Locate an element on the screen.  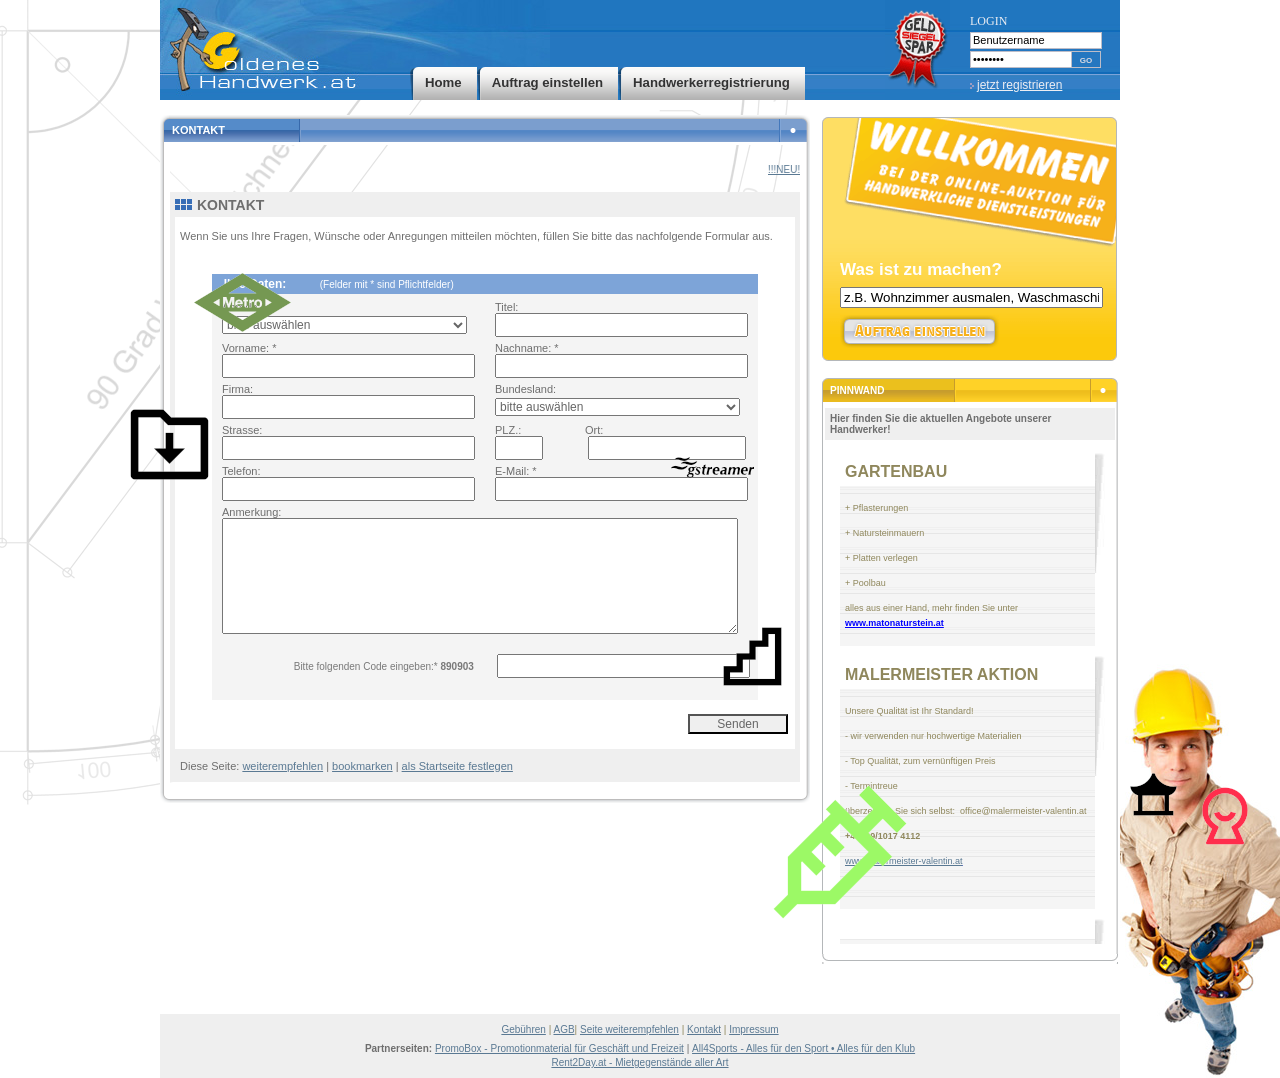
access historical or cultural landmarks is located at coordinates (1153, 795).